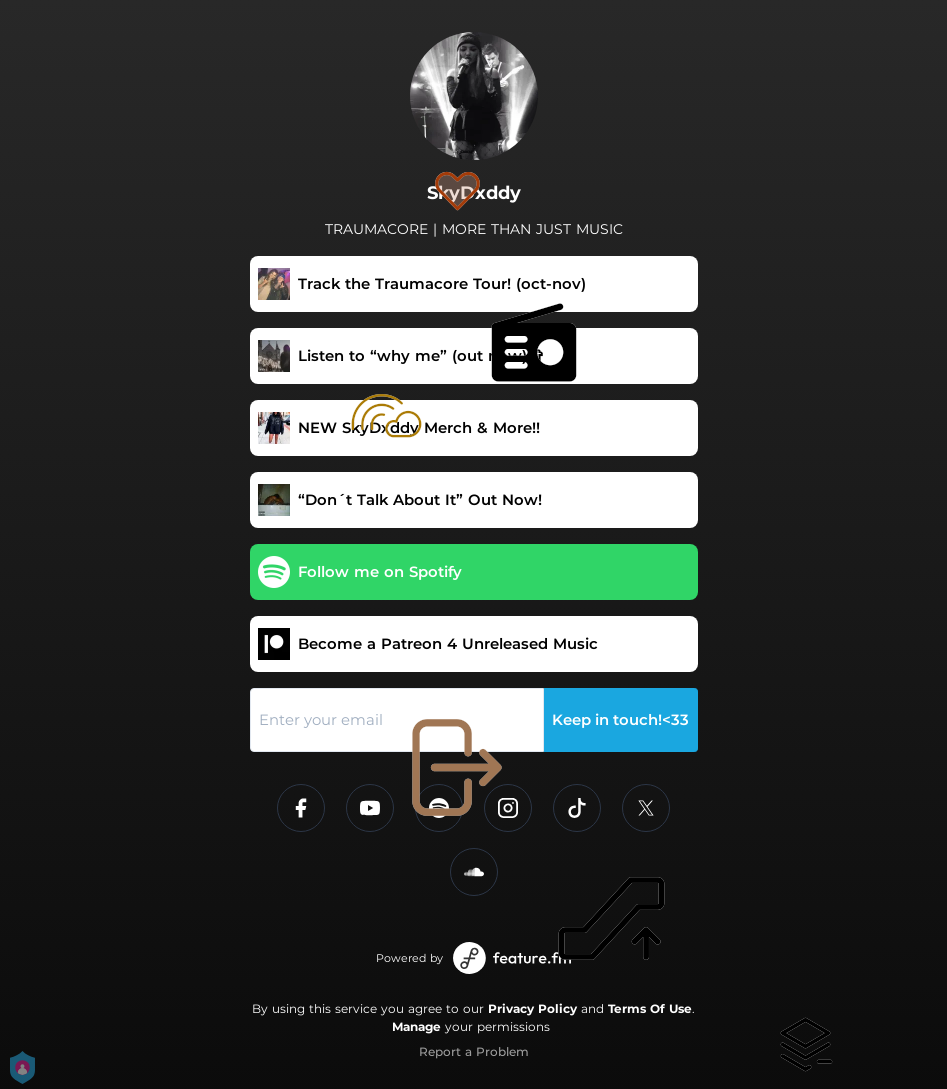  Describe the element at coordinates (611, 918) in the screenshot. I see `indicates escalator going up` at that location.